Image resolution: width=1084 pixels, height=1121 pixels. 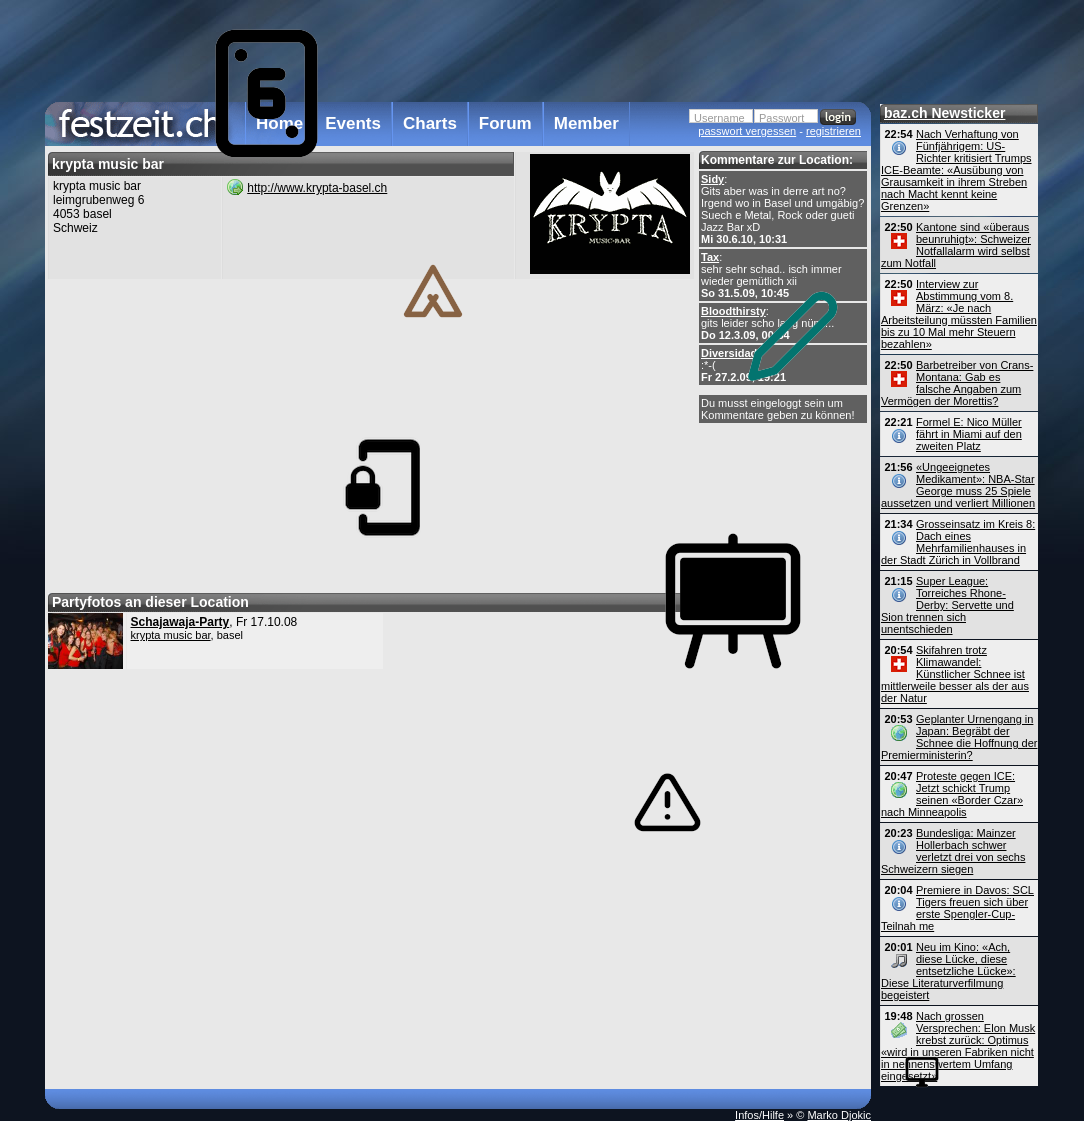 I want to click on switch to desktop view, so click(x=922, y=1072).